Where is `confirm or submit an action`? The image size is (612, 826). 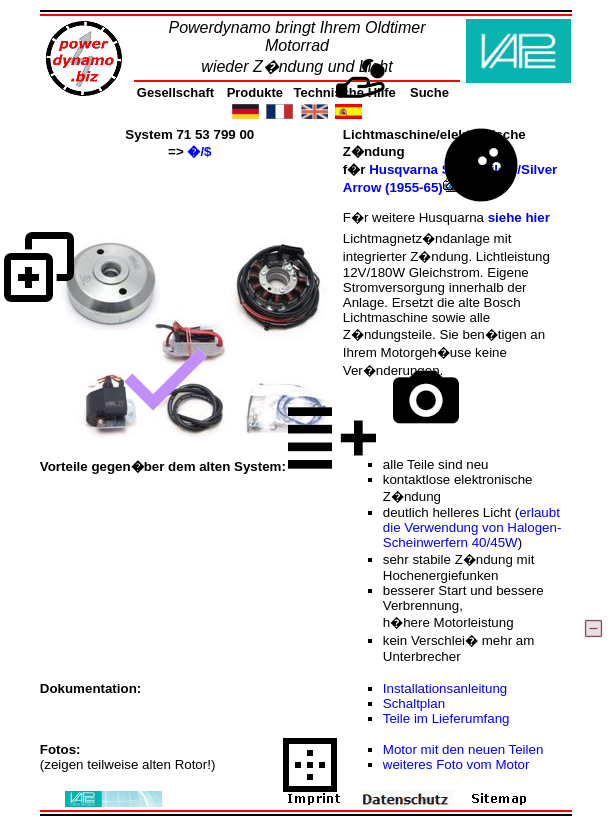
confirm or submit an action is located at coordinates (165, 377).